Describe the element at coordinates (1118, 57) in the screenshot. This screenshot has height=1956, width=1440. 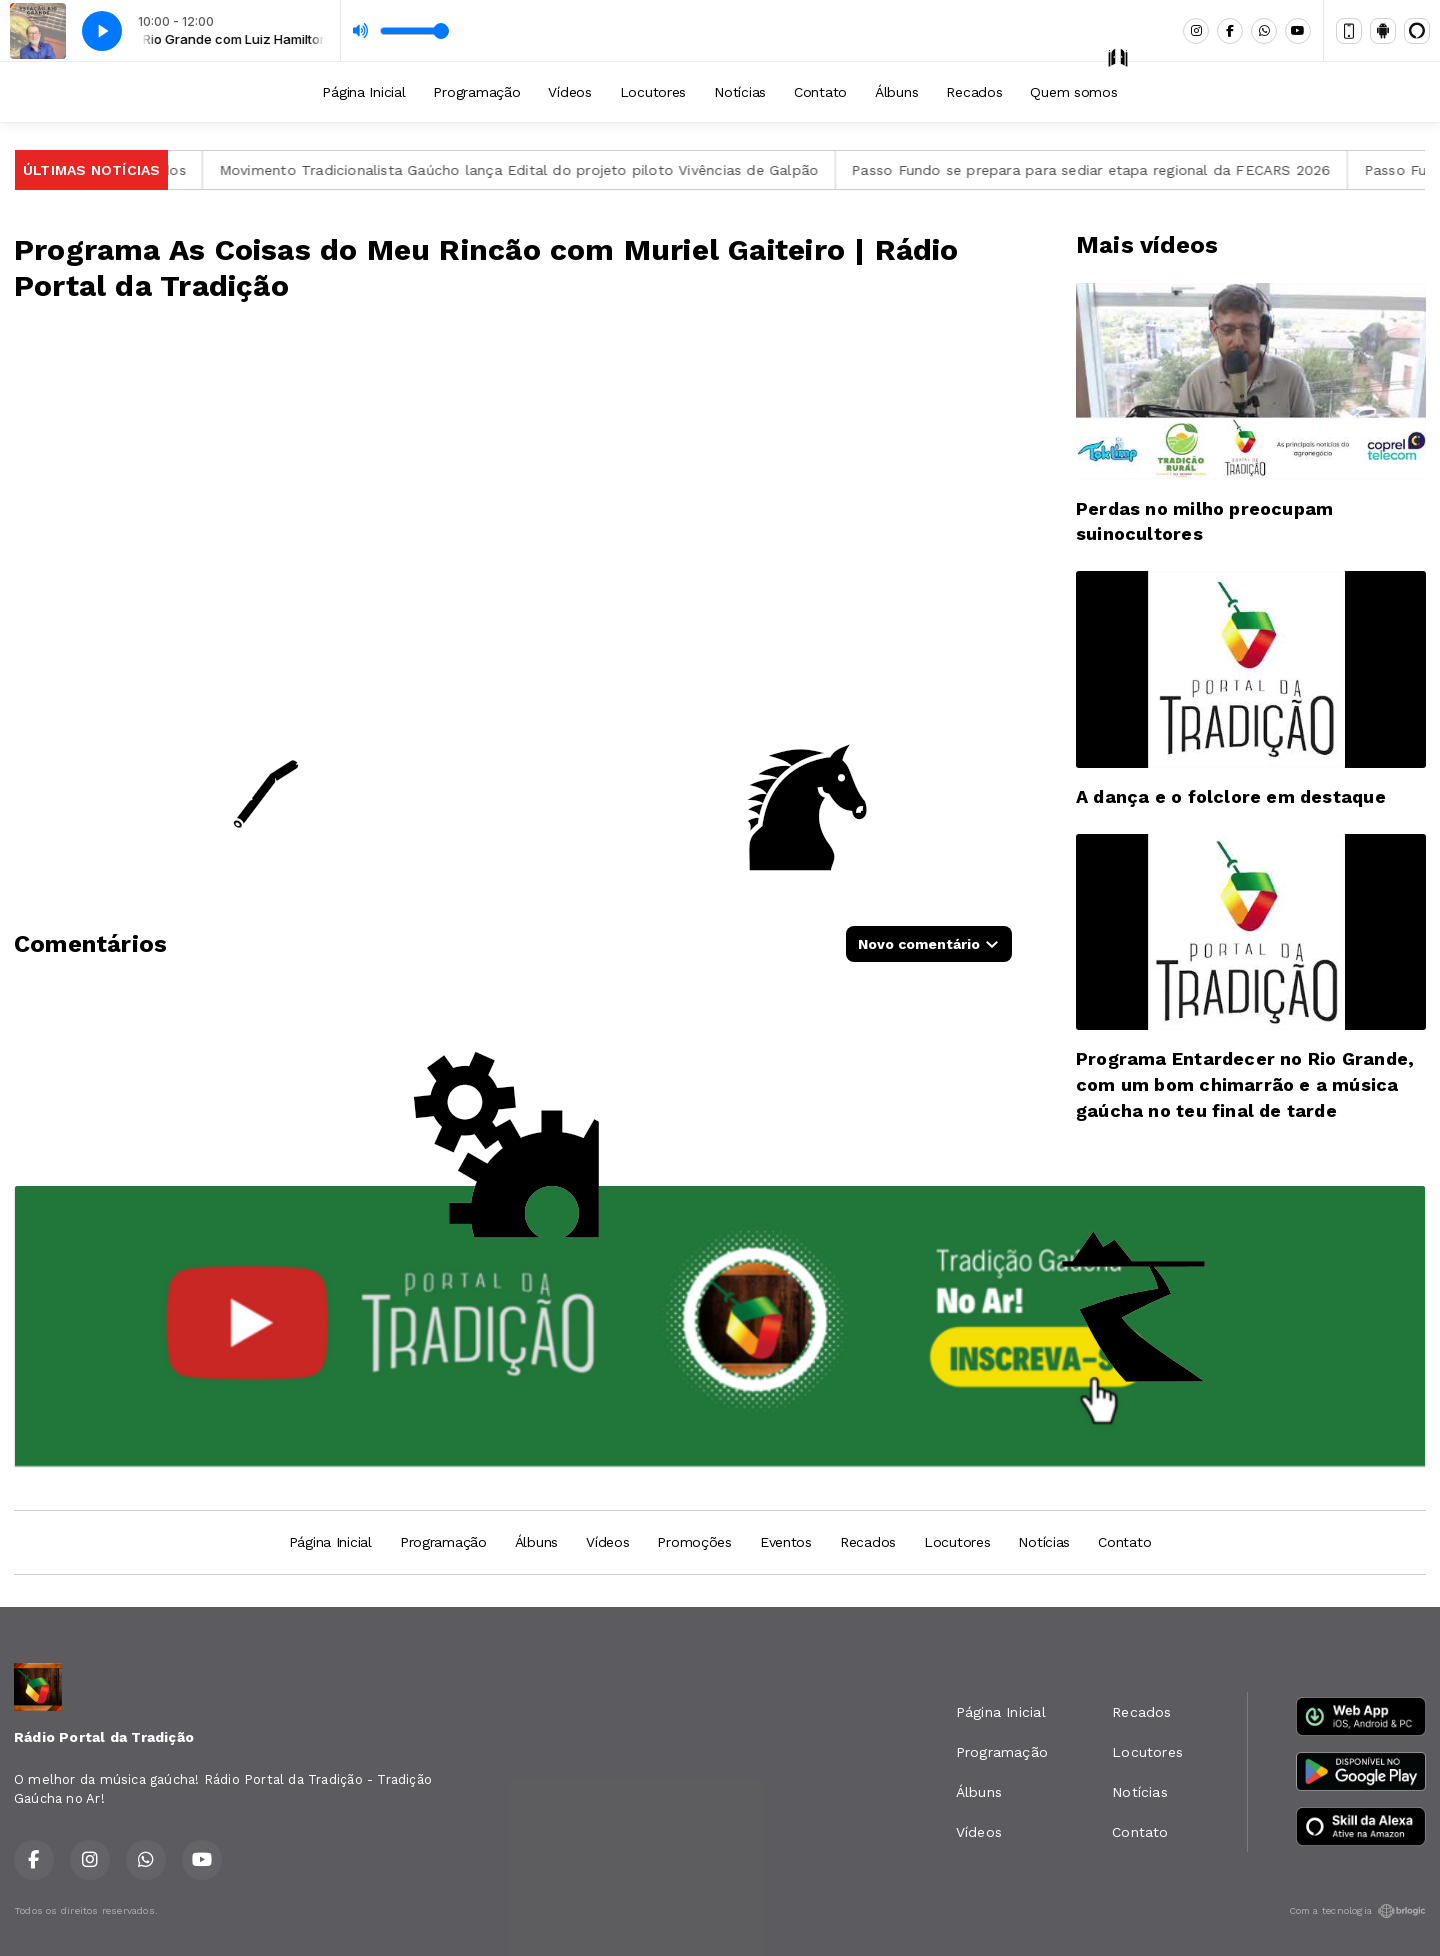
I see `enter a new area or level` at that location.